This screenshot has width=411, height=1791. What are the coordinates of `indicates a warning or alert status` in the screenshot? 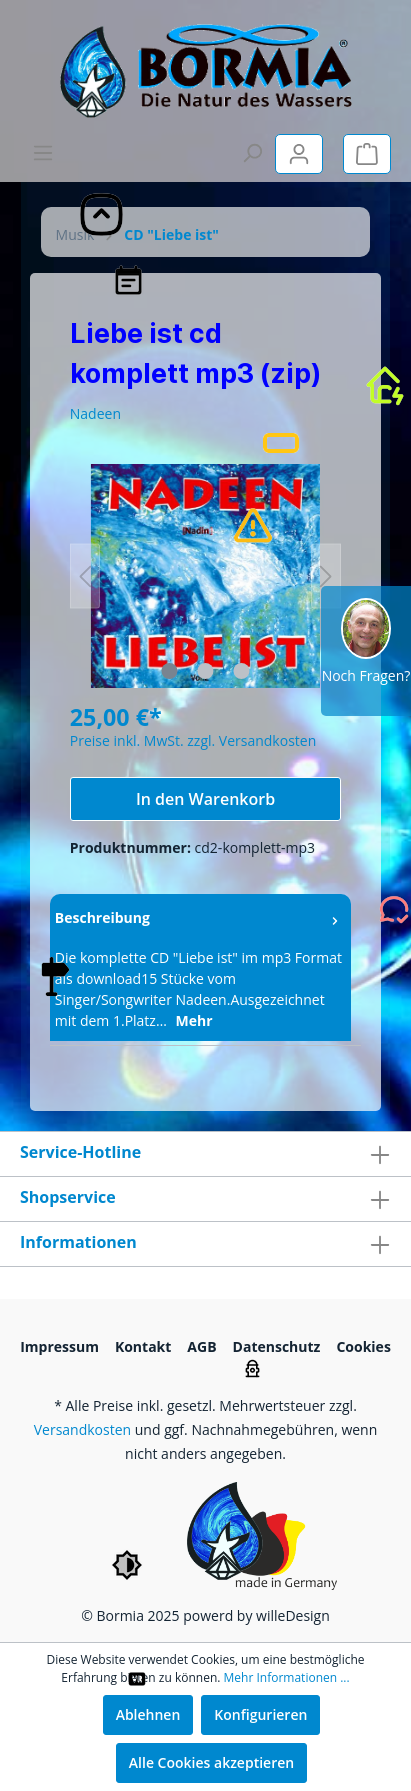 It's located at (253, 526).